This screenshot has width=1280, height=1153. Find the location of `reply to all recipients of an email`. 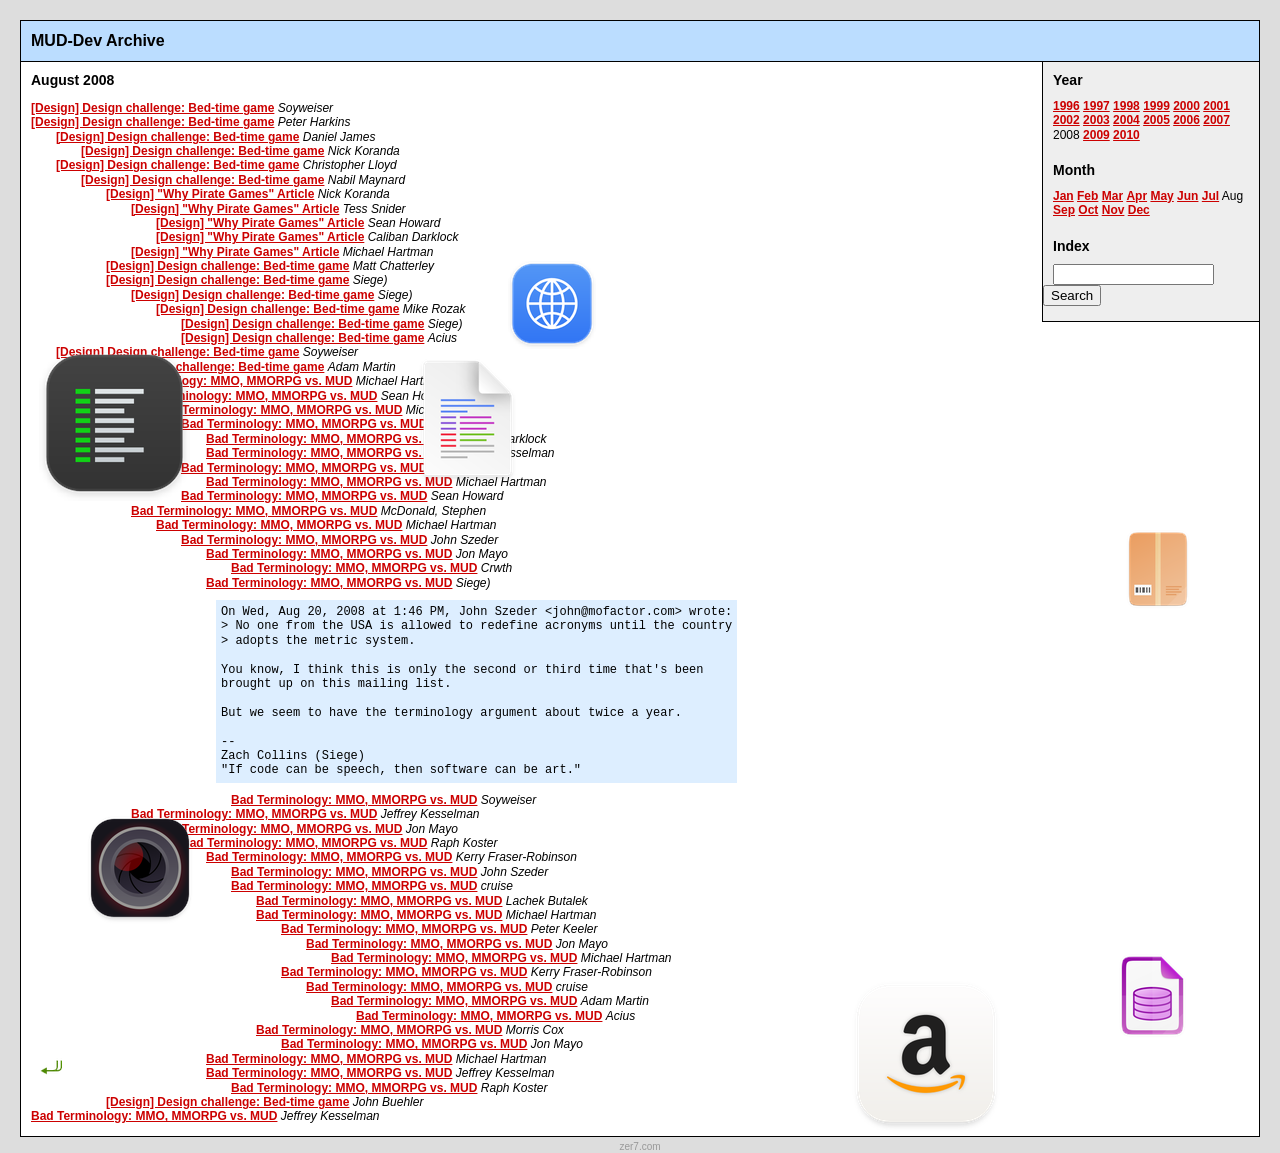

reply to all recipients of an email is located at coordinates (51, 1066).